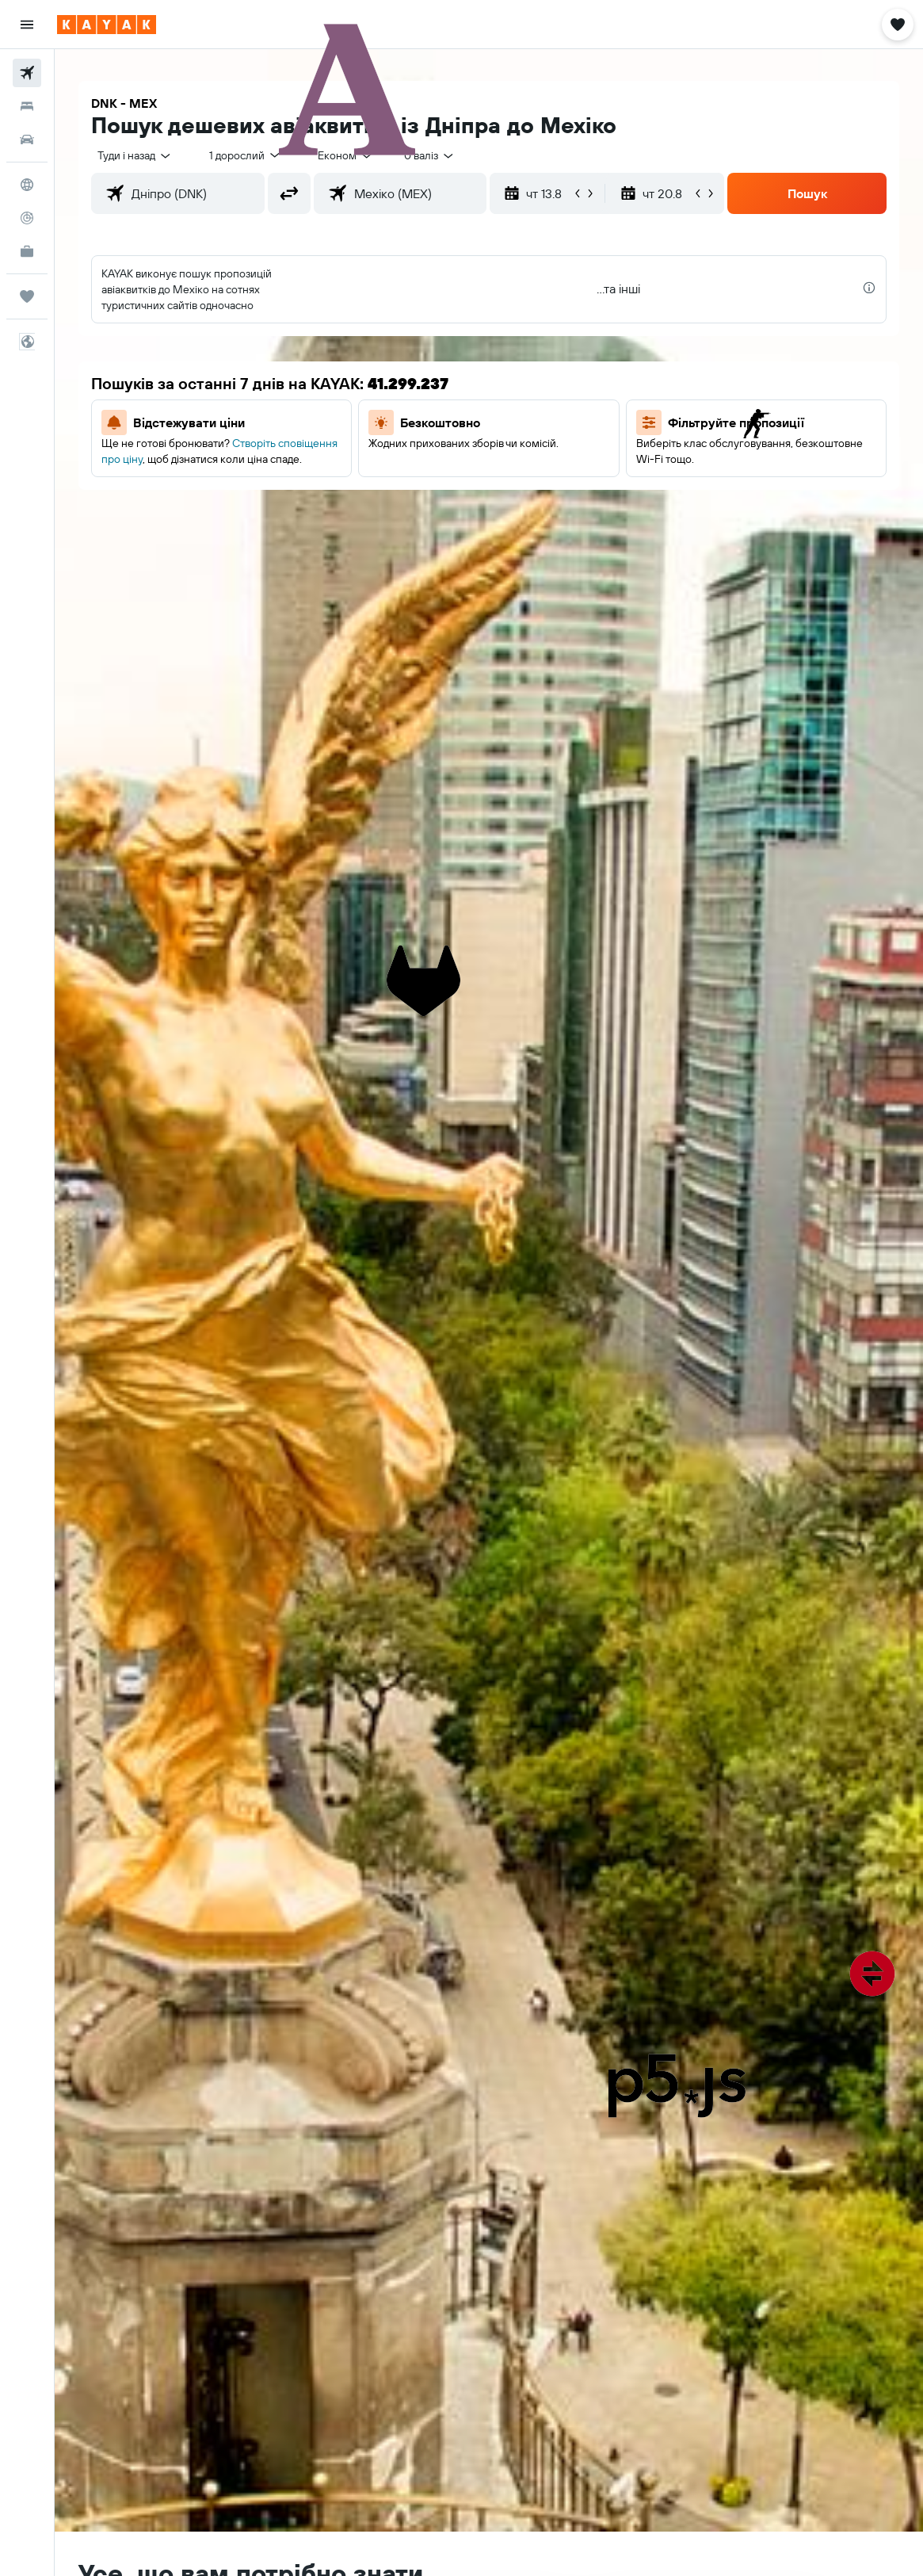 The width and height of the screenshot is (923, 2576). What do you see at coordinates (347, 90) in the screenshot?
I see `link to academia.edu profile` at bounding box center [347, 90].